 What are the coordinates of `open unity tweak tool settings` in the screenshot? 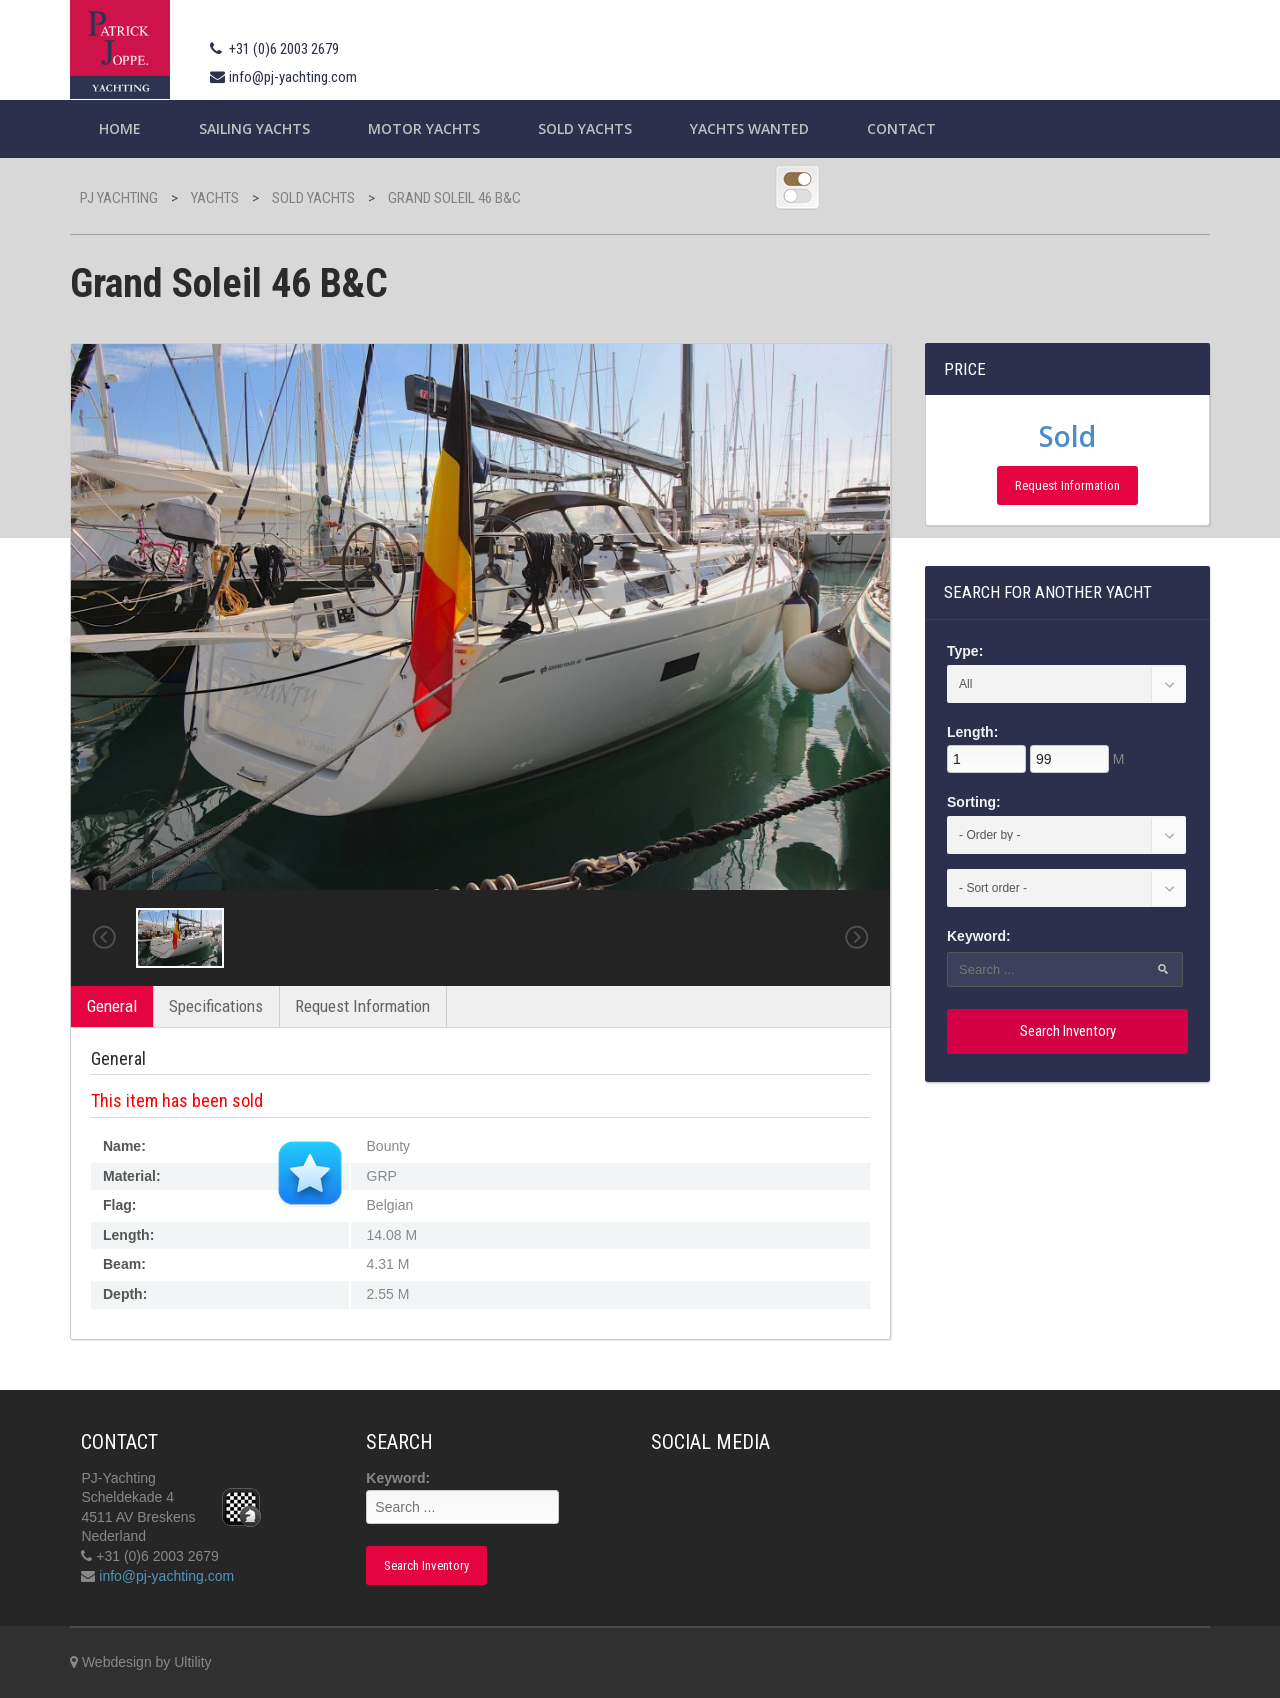 It's located at (797, 187).